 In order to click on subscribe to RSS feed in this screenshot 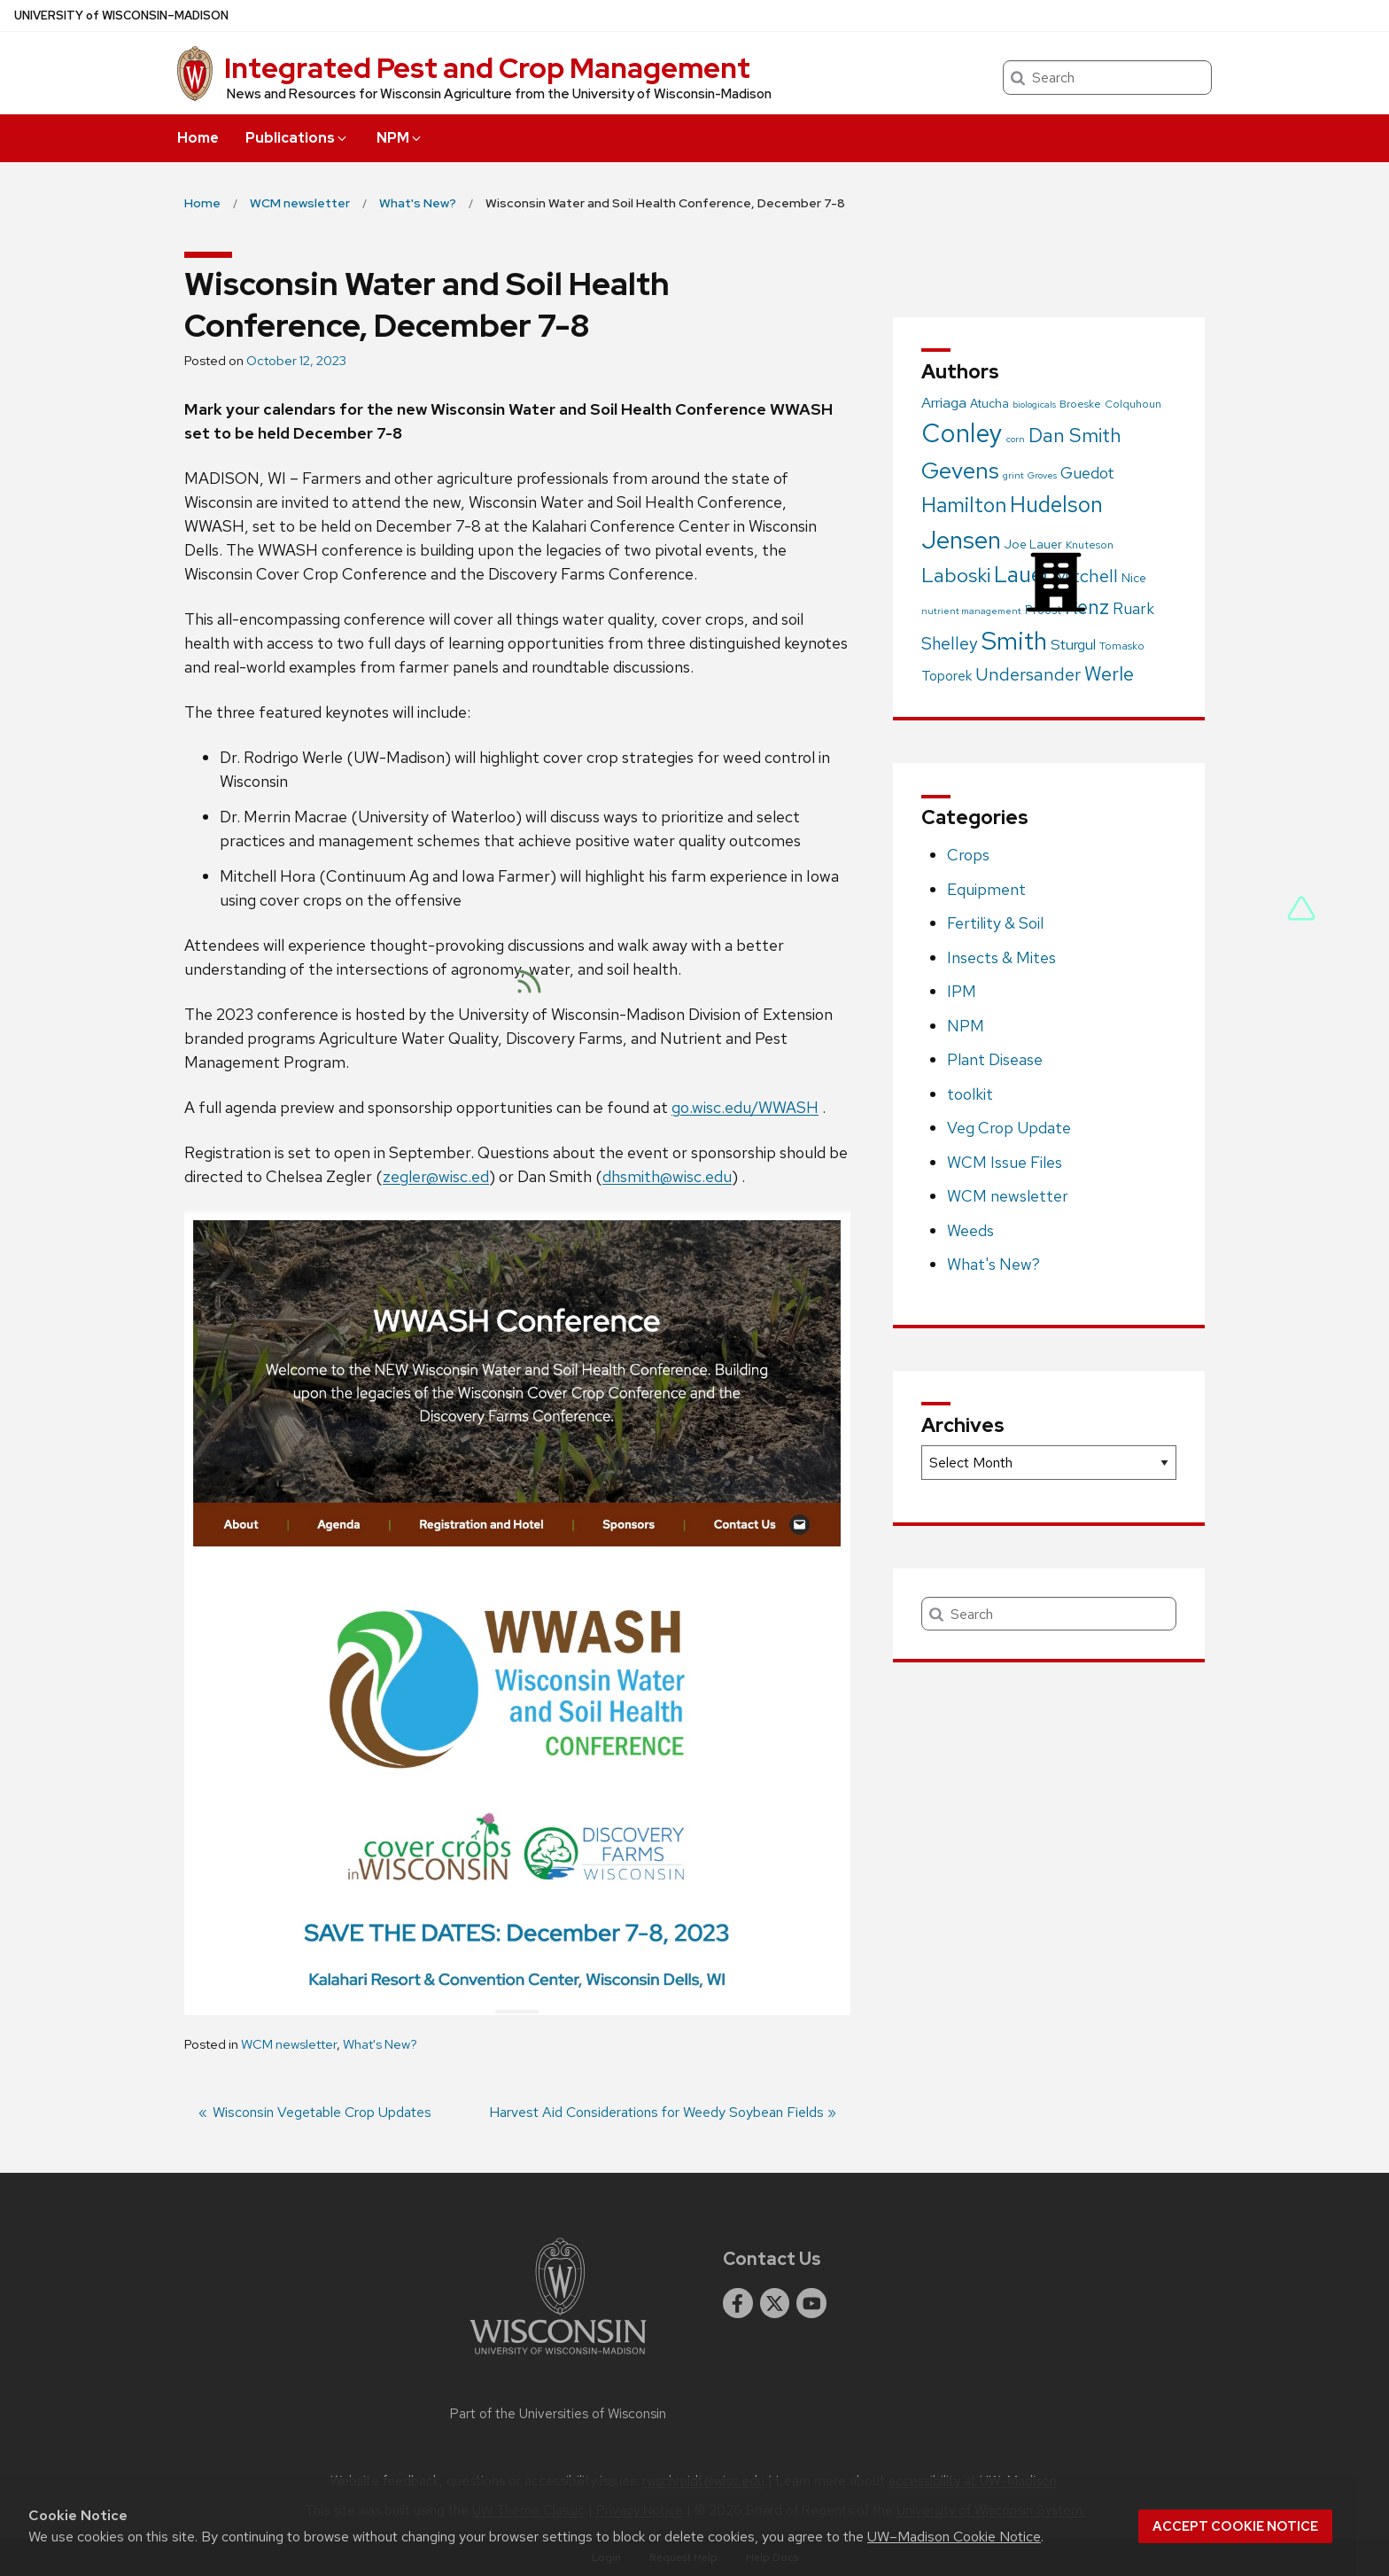, I will do `click(529, 981)`.